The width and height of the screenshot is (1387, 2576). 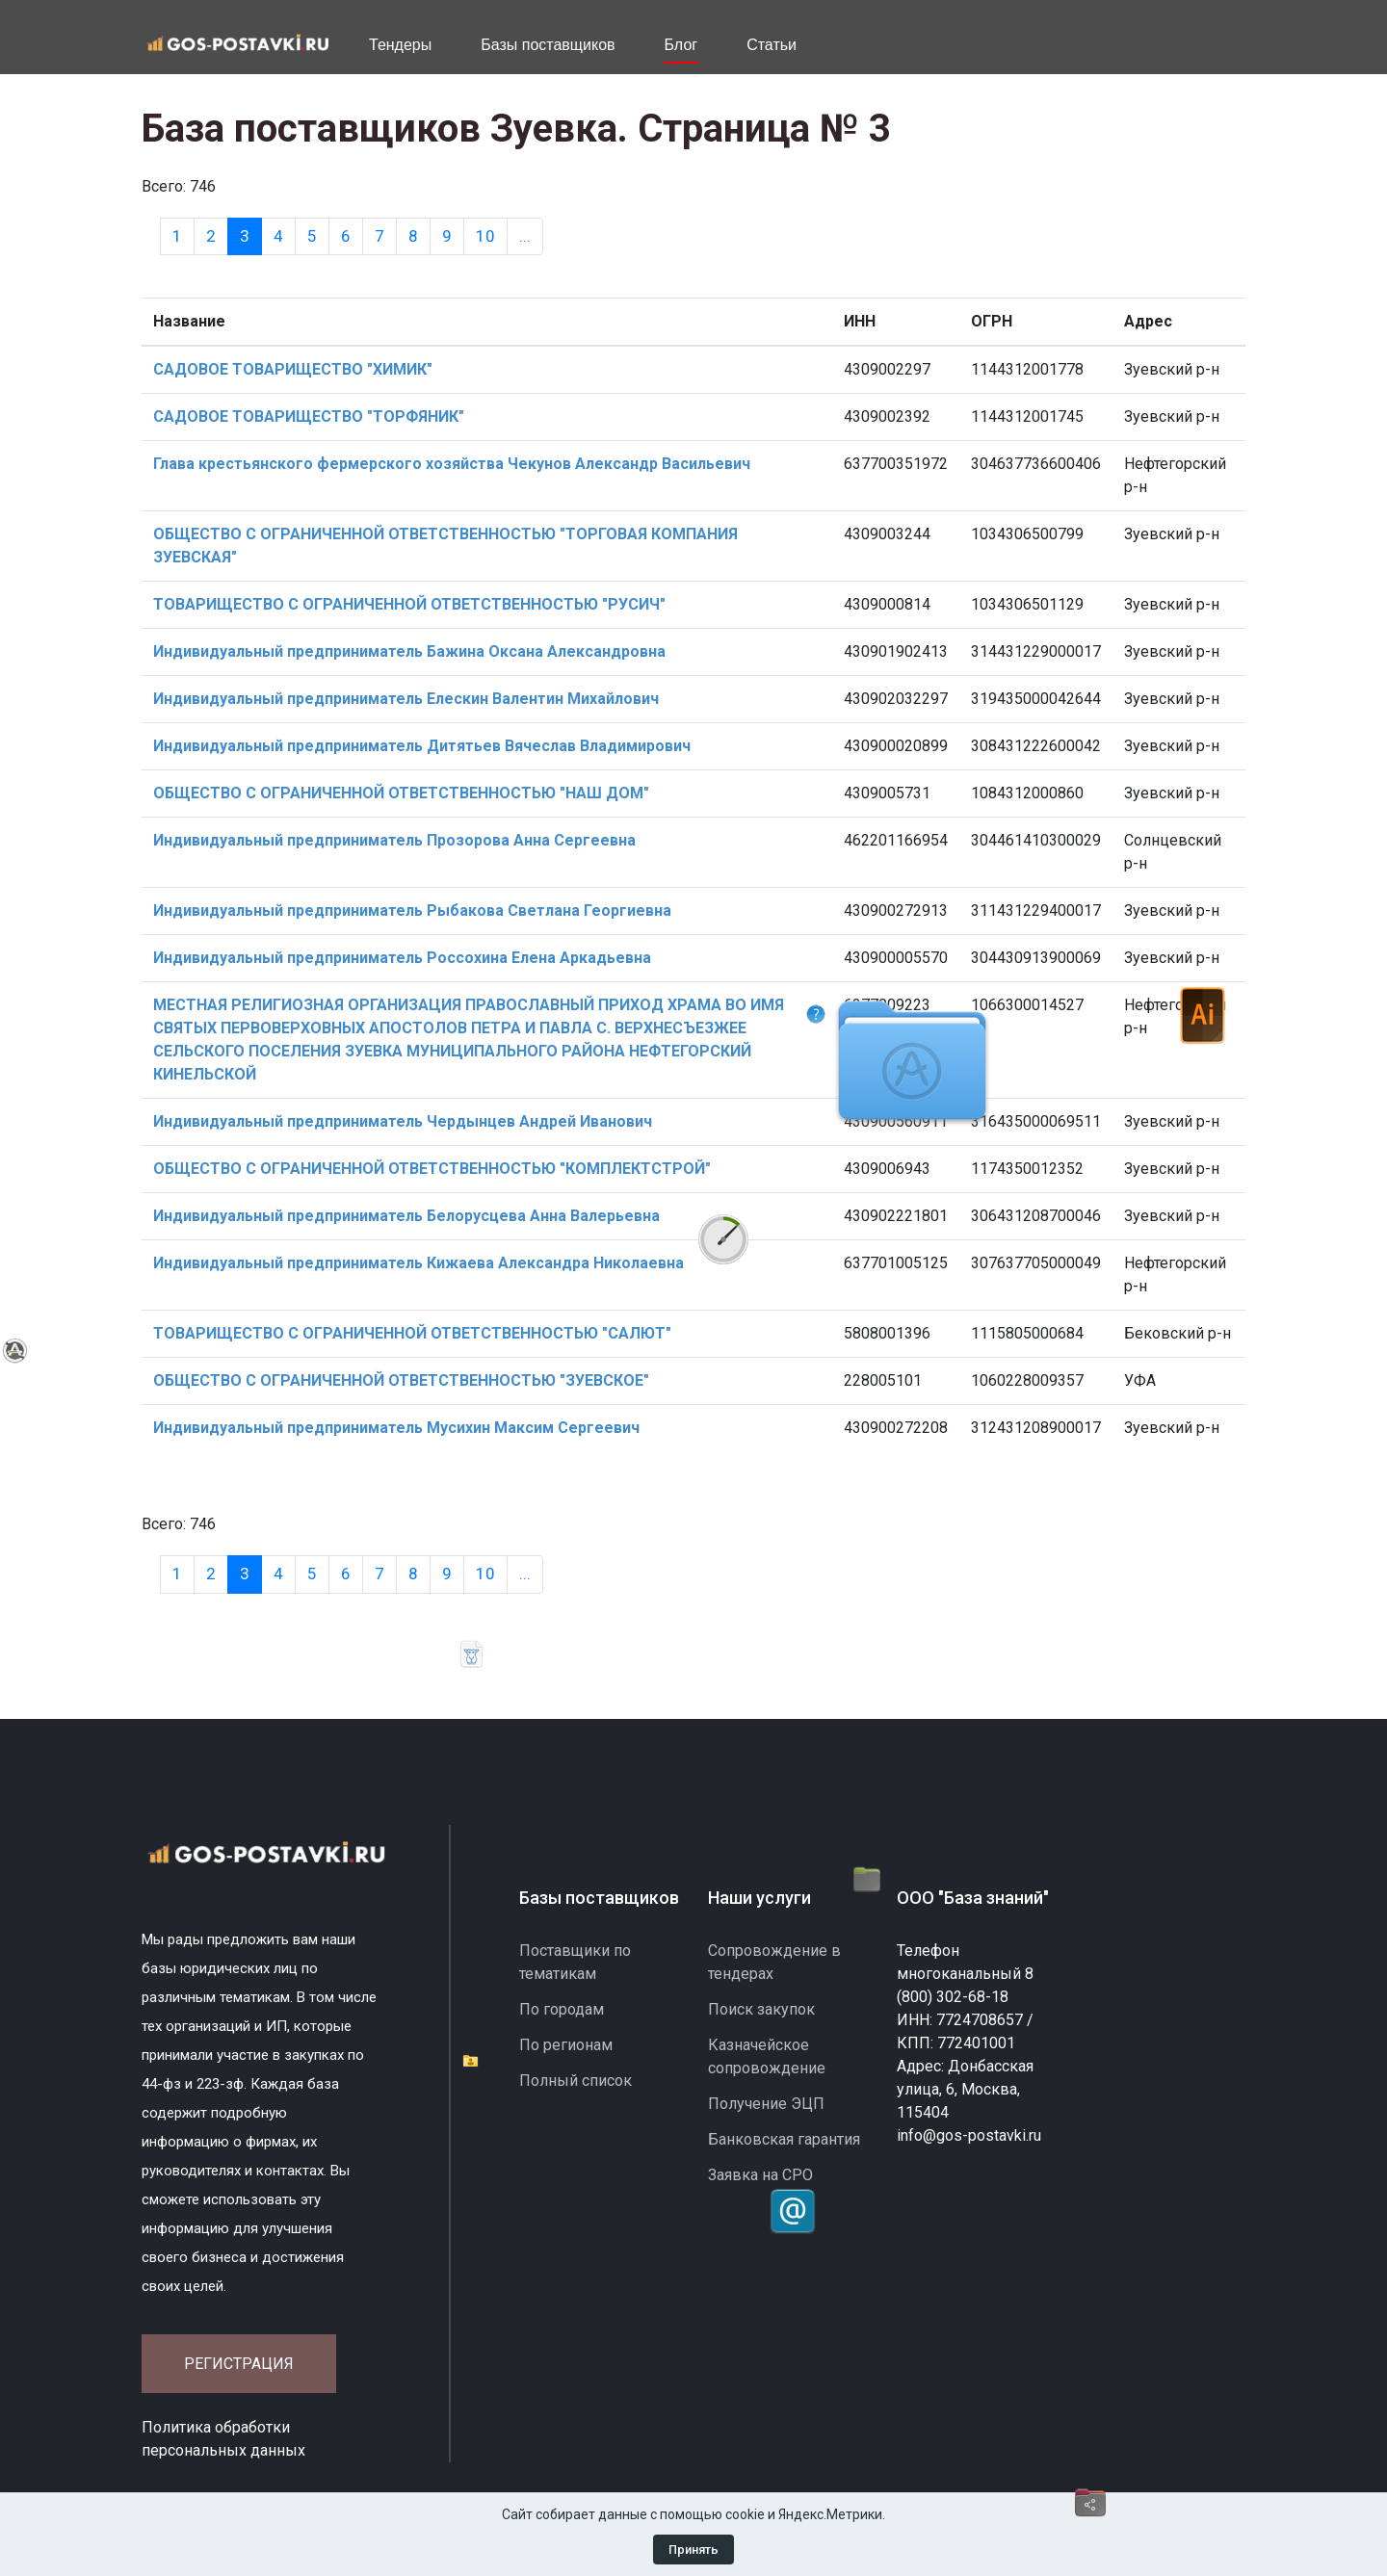 What do you see at coordinates (912, 1060) in the screenshot?
I see `open Arturia software folder` at bounding box center [912, 1060].